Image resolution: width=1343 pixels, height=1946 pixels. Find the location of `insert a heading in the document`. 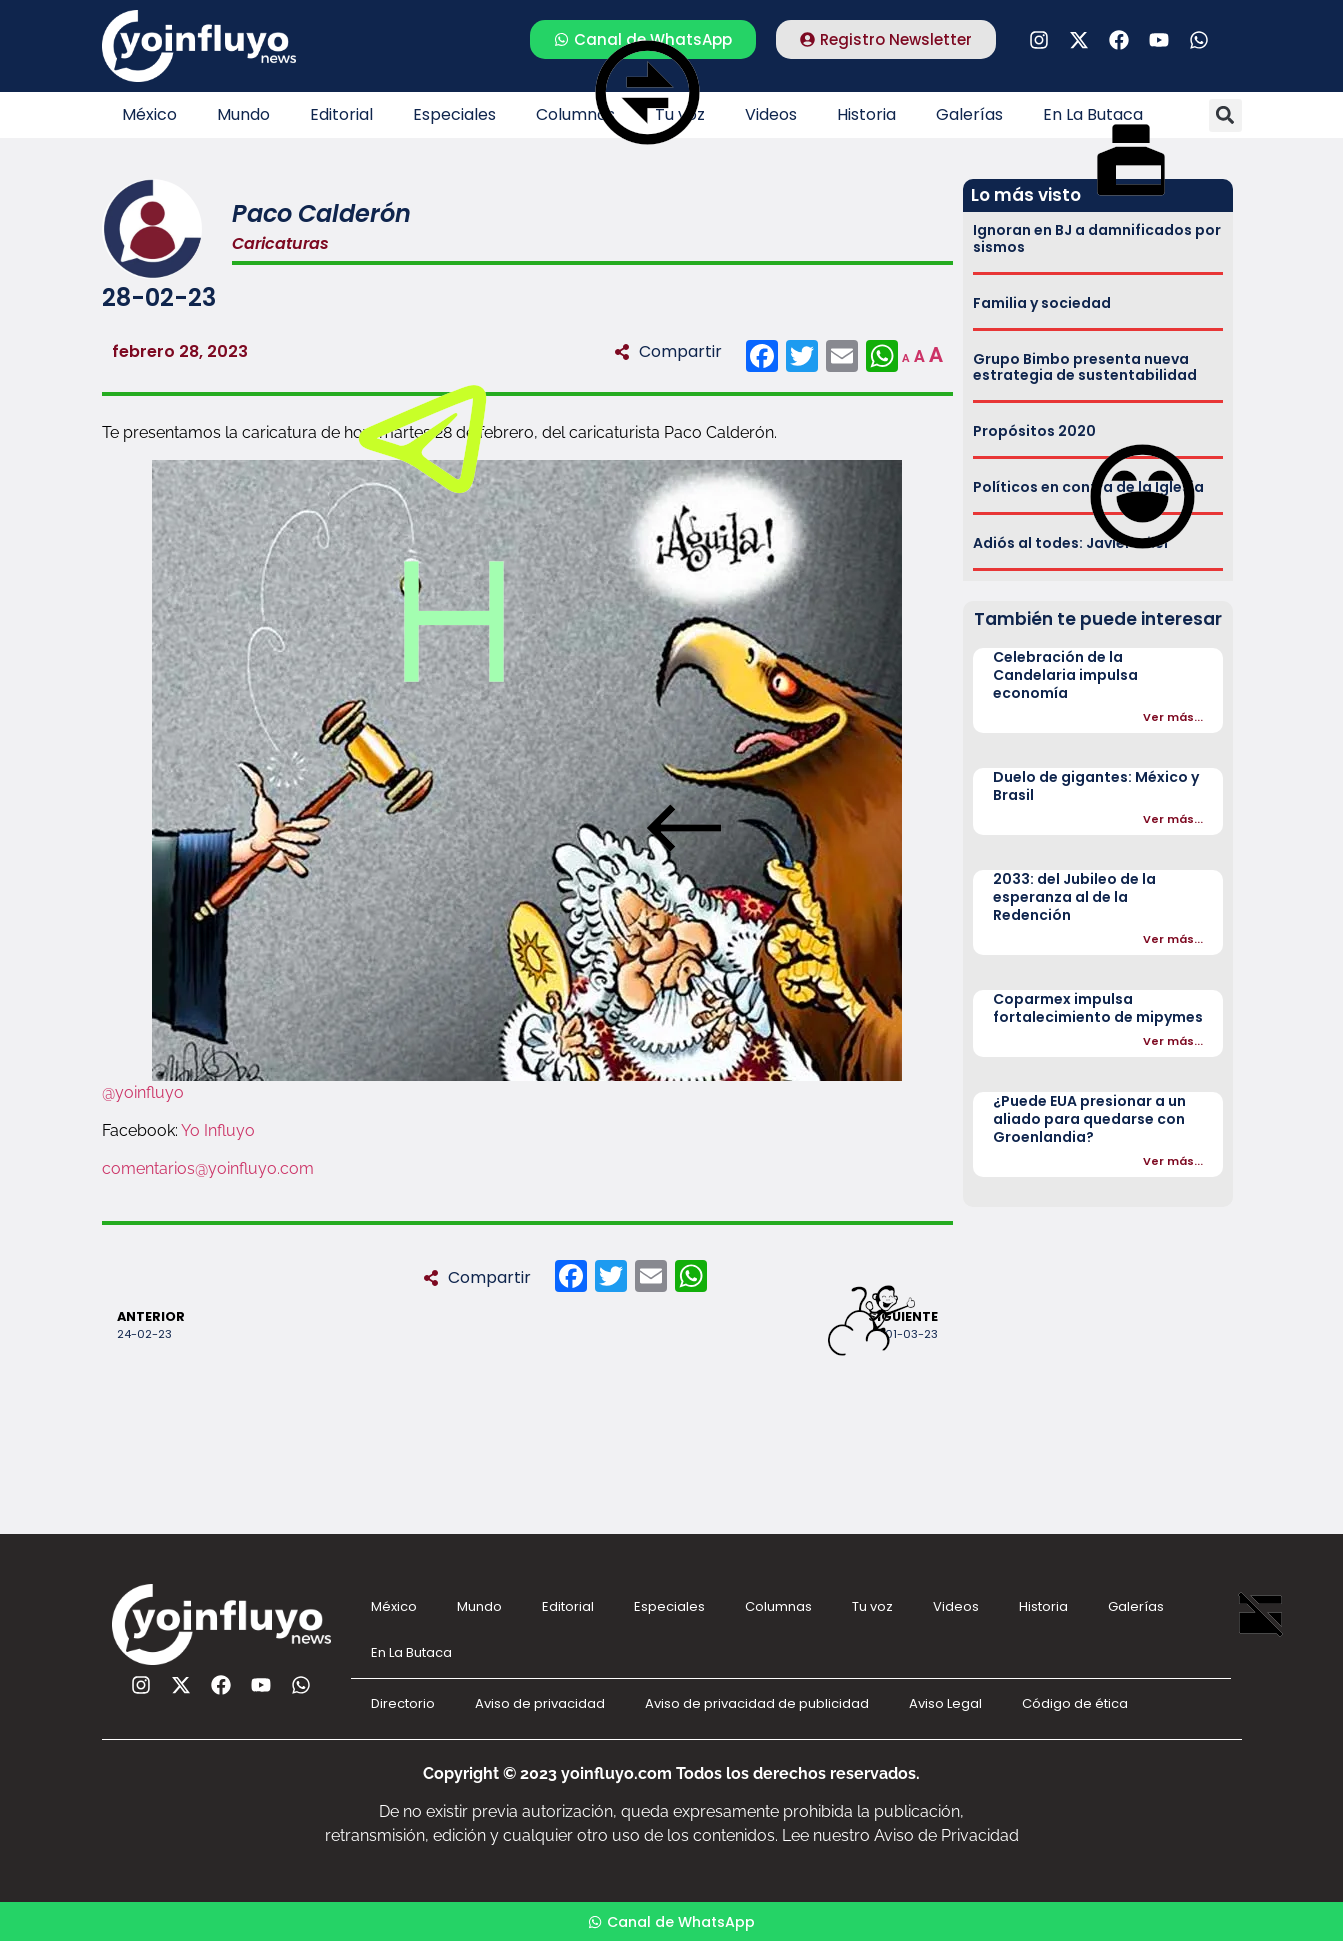

insert a heading in the document is located at coordinates (454, 618).